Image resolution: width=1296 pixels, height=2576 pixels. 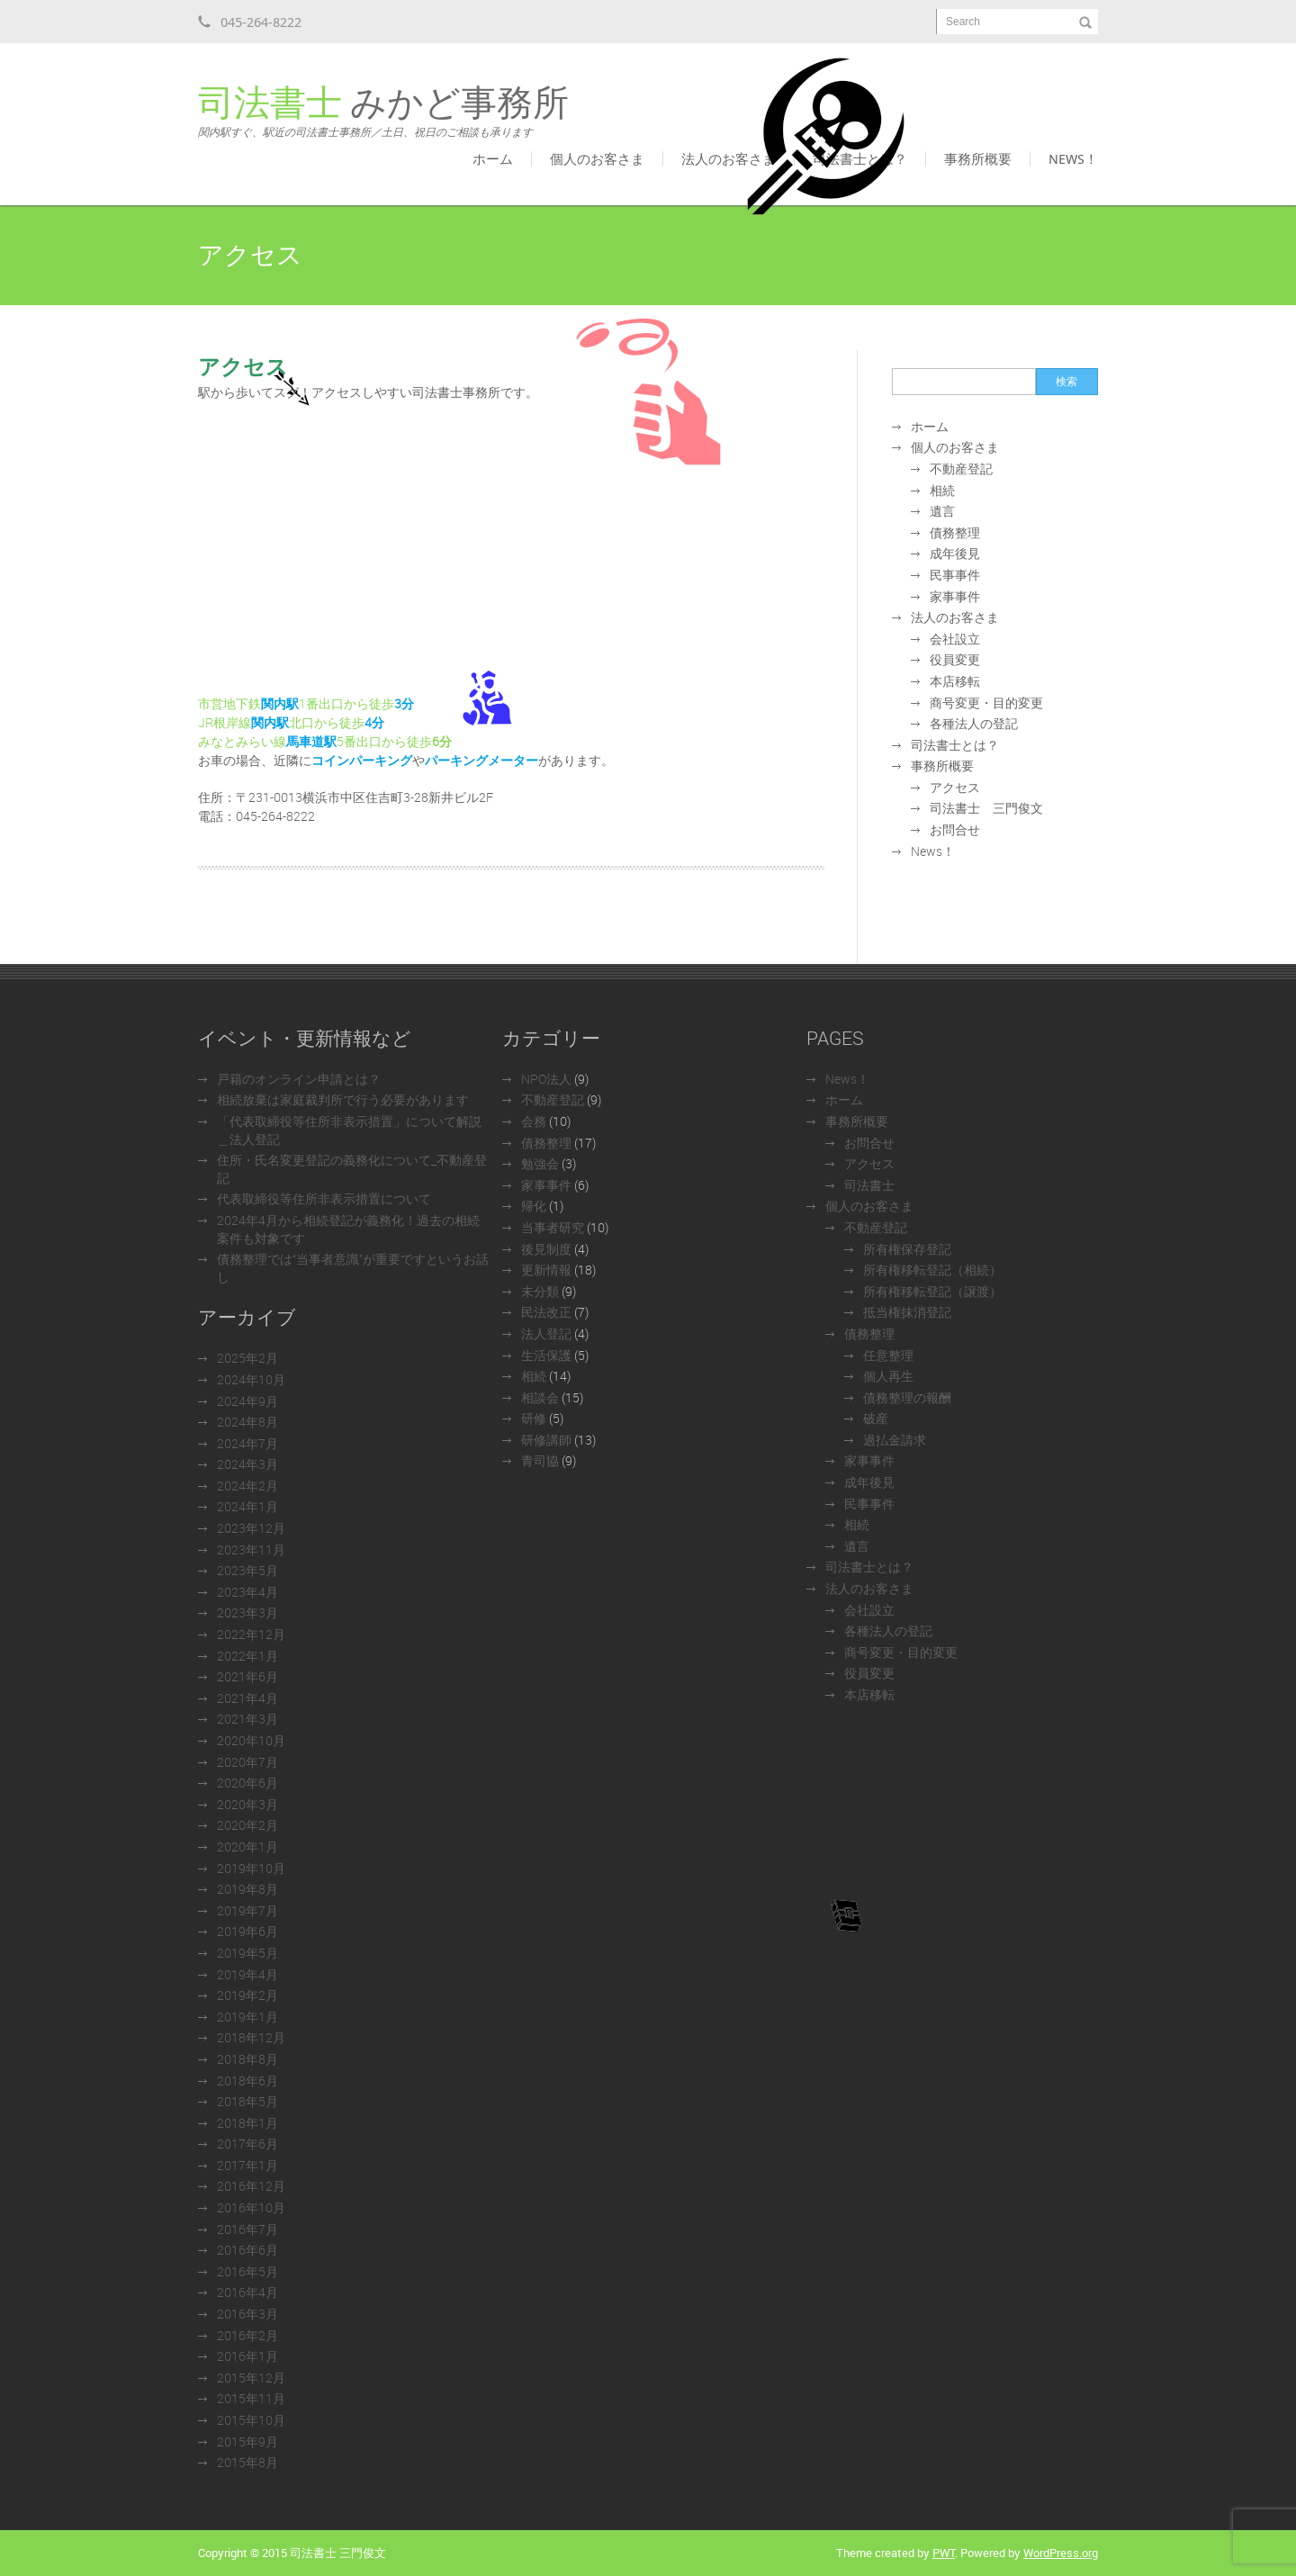 What do you see at coordinates (488, 697) in the screenshot?
I see `the empress tarot card` at bounding box center [488, 697].